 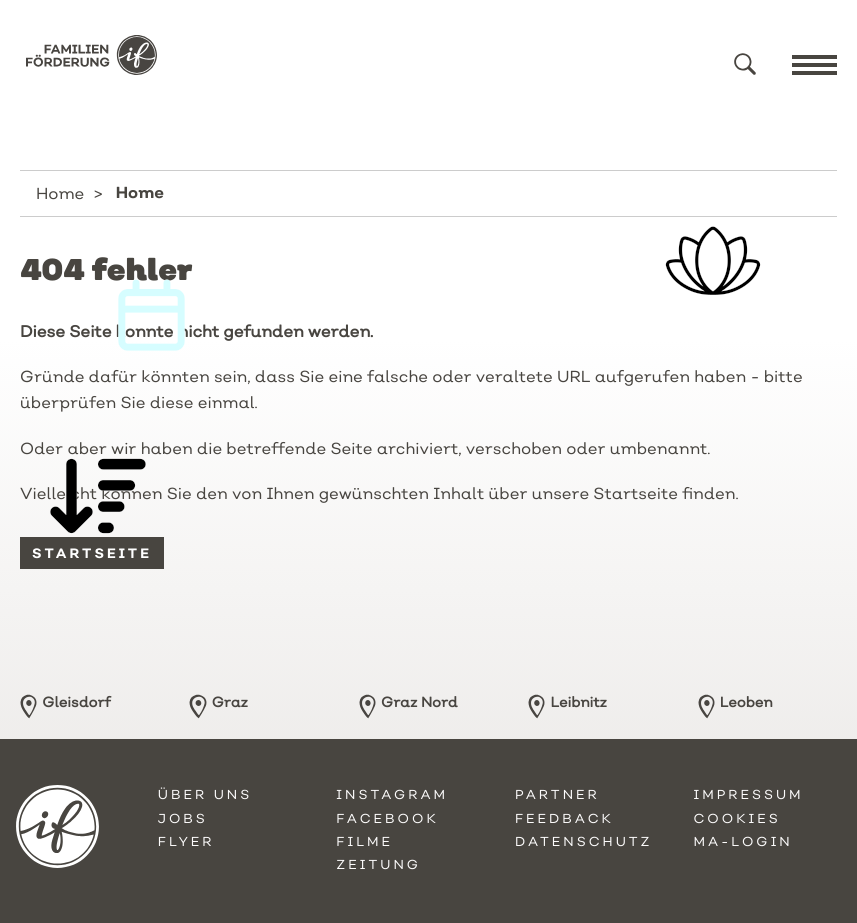 What do you see at coordinates (713, 264) in the screenshot?
I see `access meditation or mindfulness features` at bounding box center [713, 264].